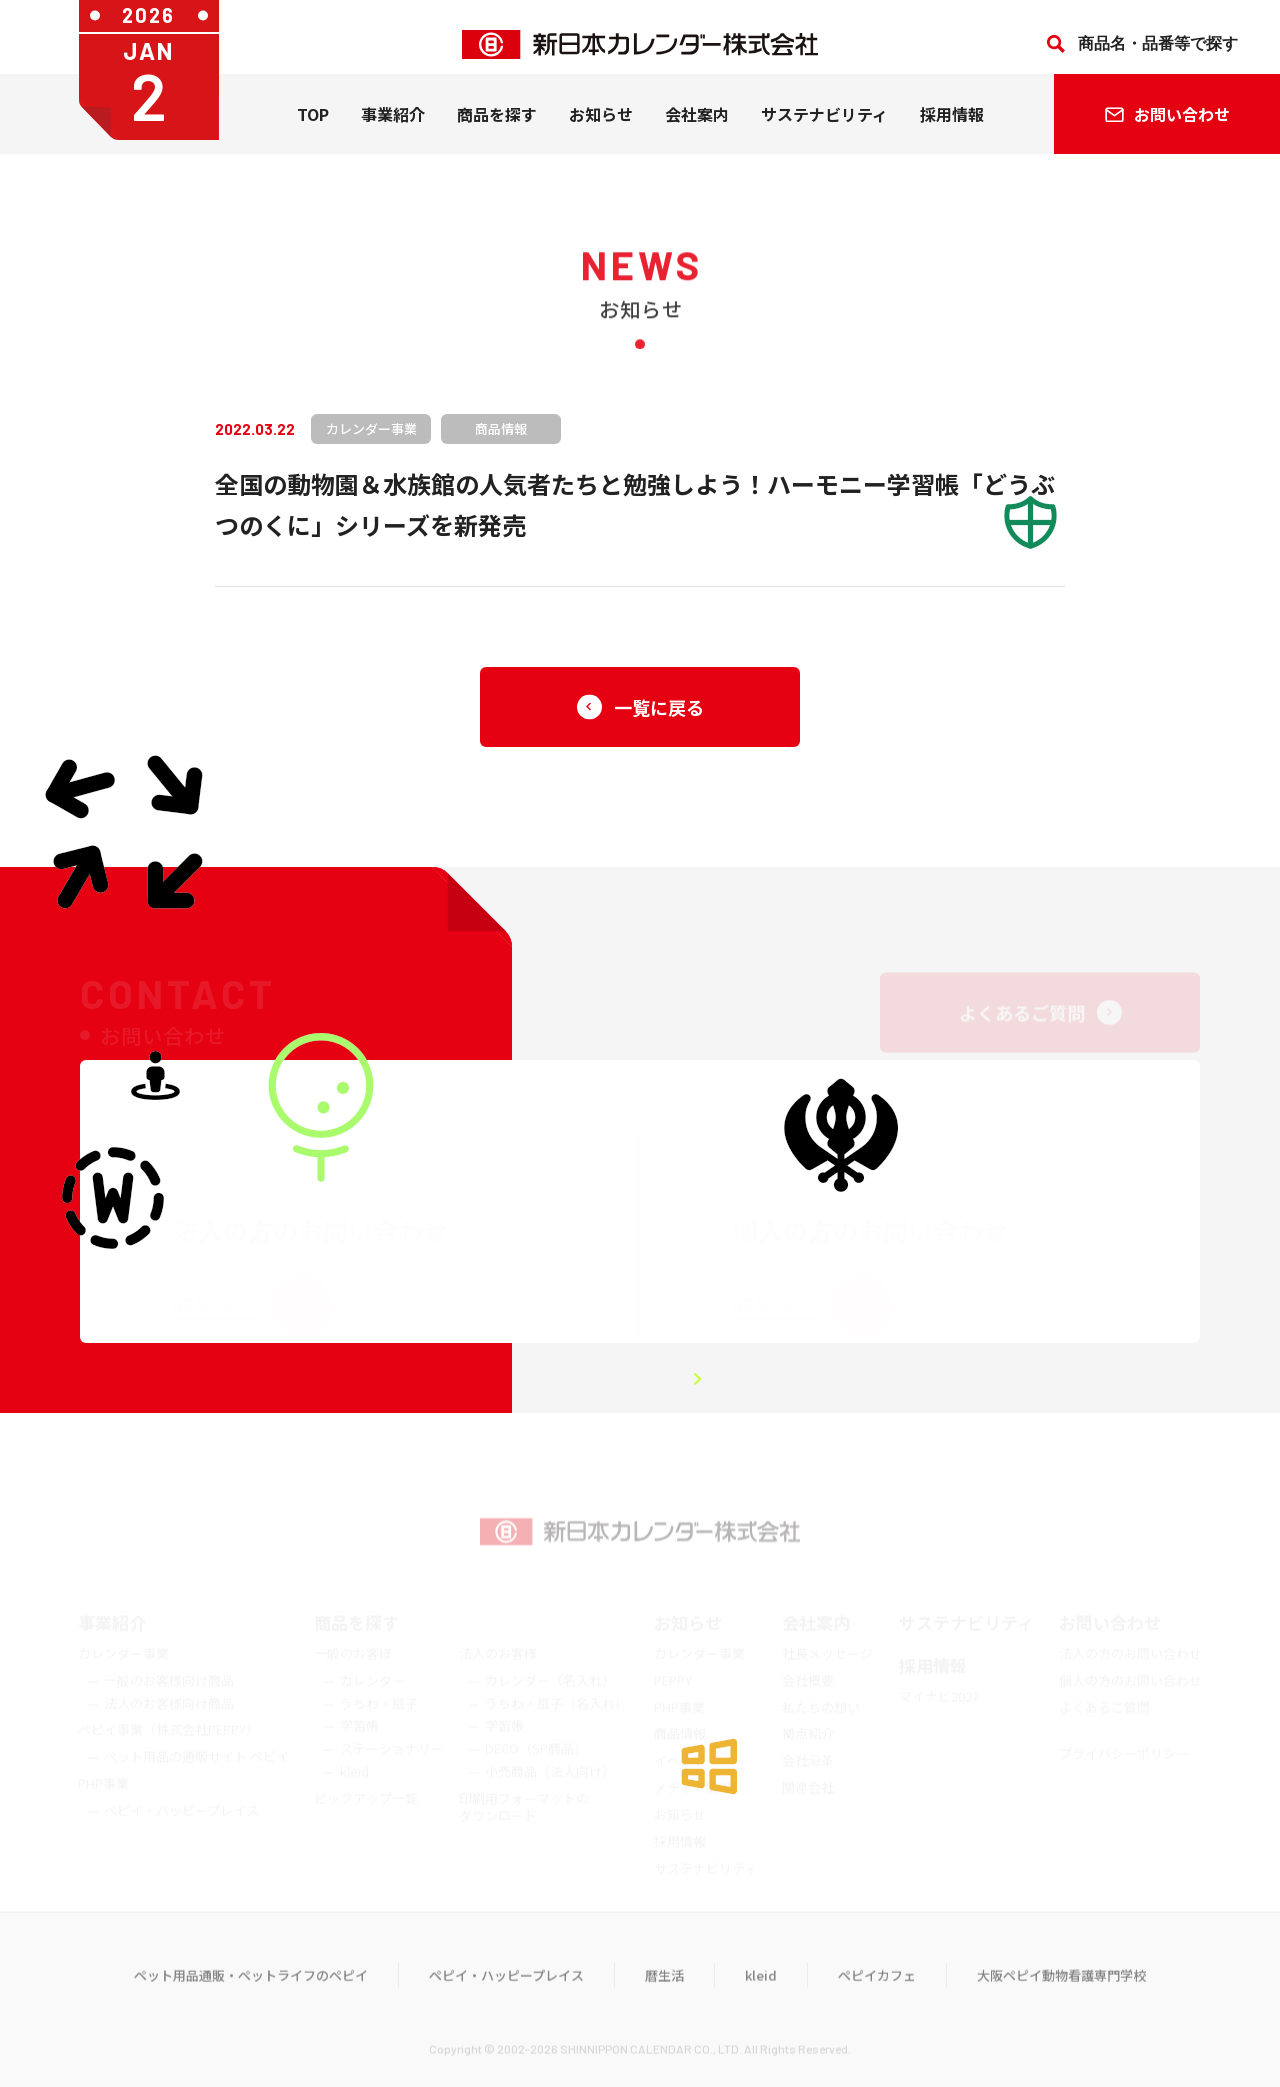 The image size is (1280, 2087). What do you see at coordinates (1030, 522) in the screenshot?
I see `privacy or security settings with multiple protection layers` at bounding box center [1030, 522].